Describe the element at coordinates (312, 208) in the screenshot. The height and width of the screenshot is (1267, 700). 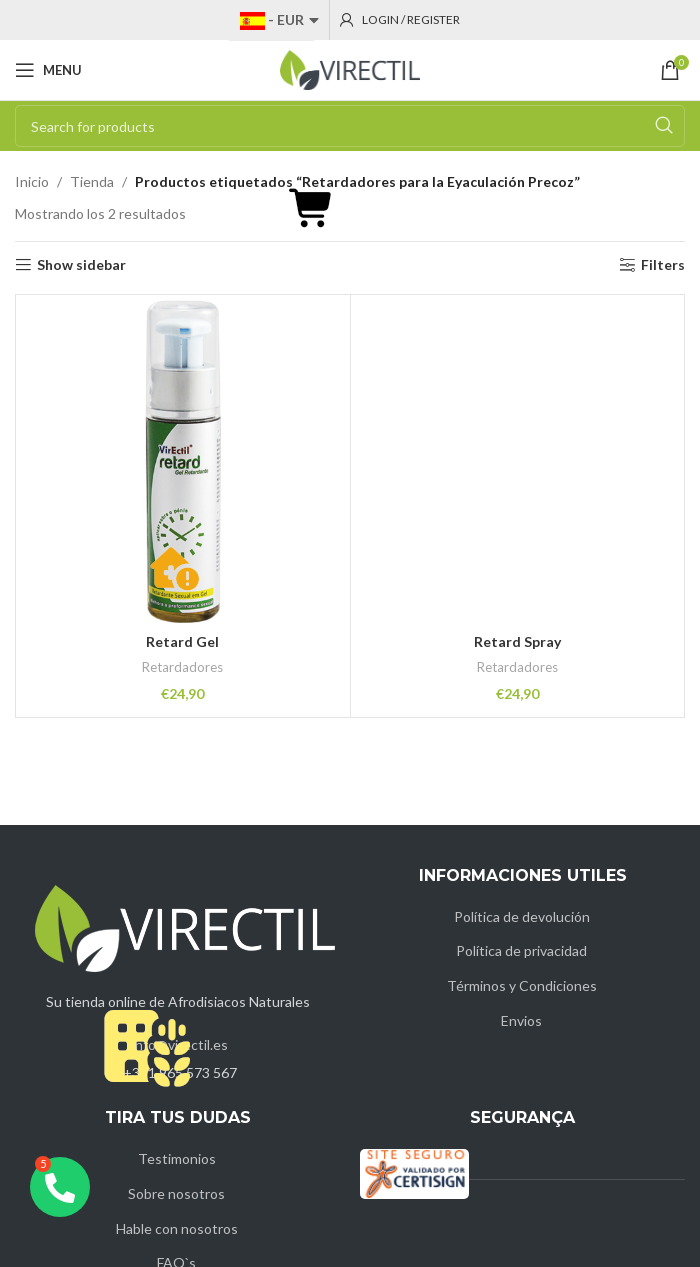
I see `view your shopping cart` at that location.